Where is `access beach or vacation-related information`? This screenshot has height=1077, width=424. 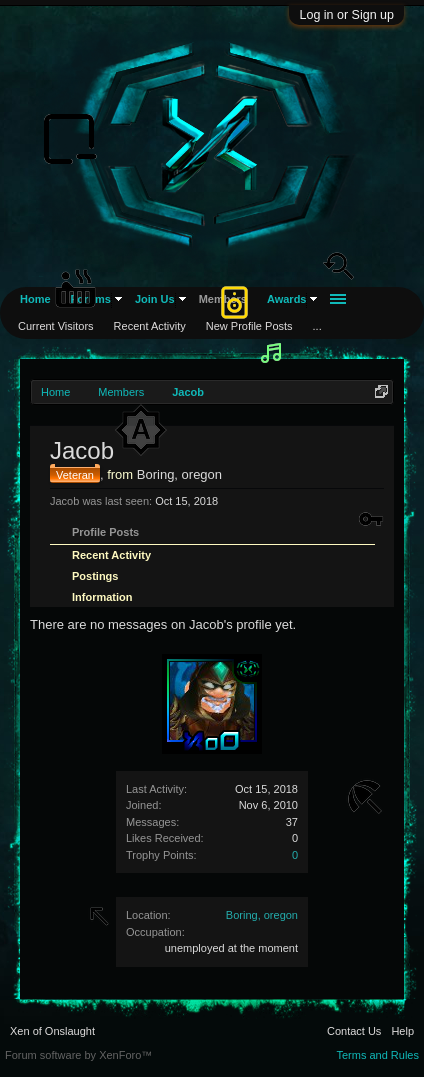 access beach or vacation-related information is located at coordinates (365, 797).